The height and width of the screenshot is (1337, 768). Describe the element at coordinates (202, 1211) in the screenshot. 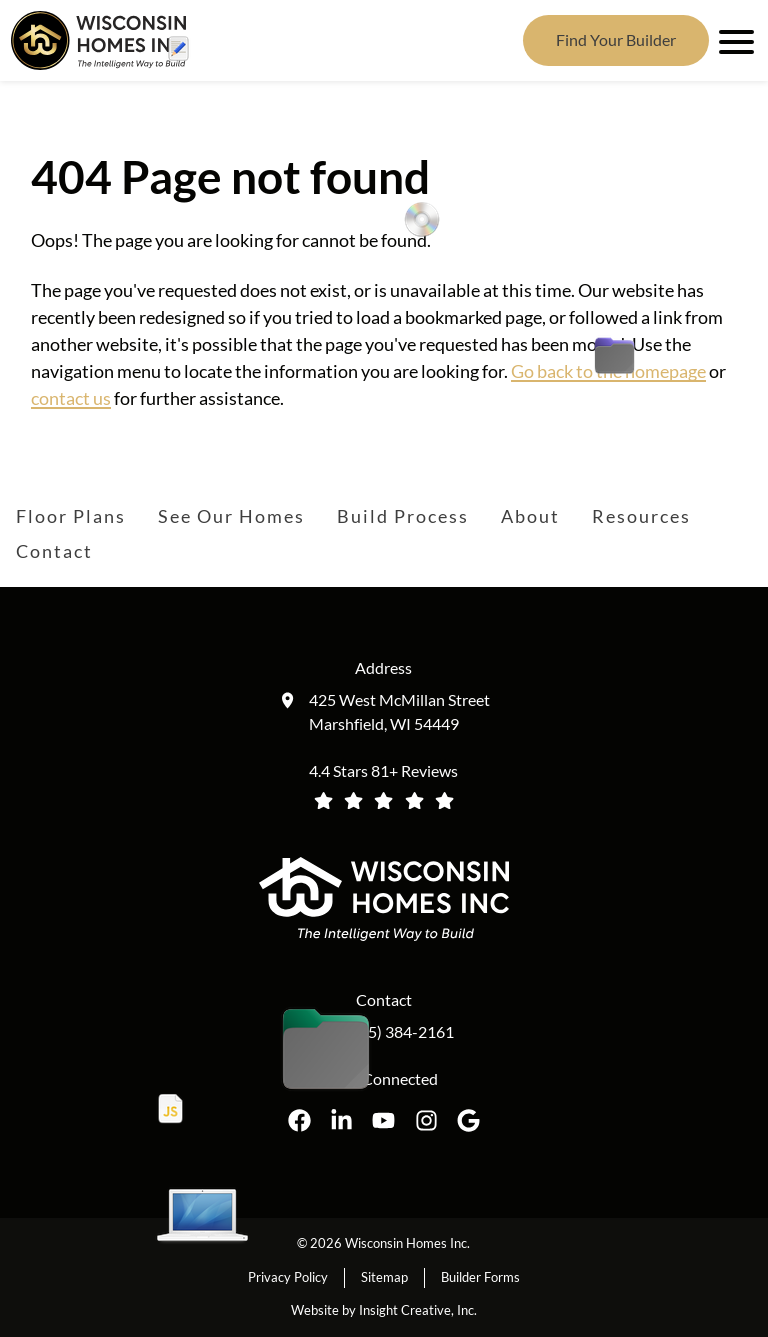

I see `indicates this mac device in system preferences` at that location.